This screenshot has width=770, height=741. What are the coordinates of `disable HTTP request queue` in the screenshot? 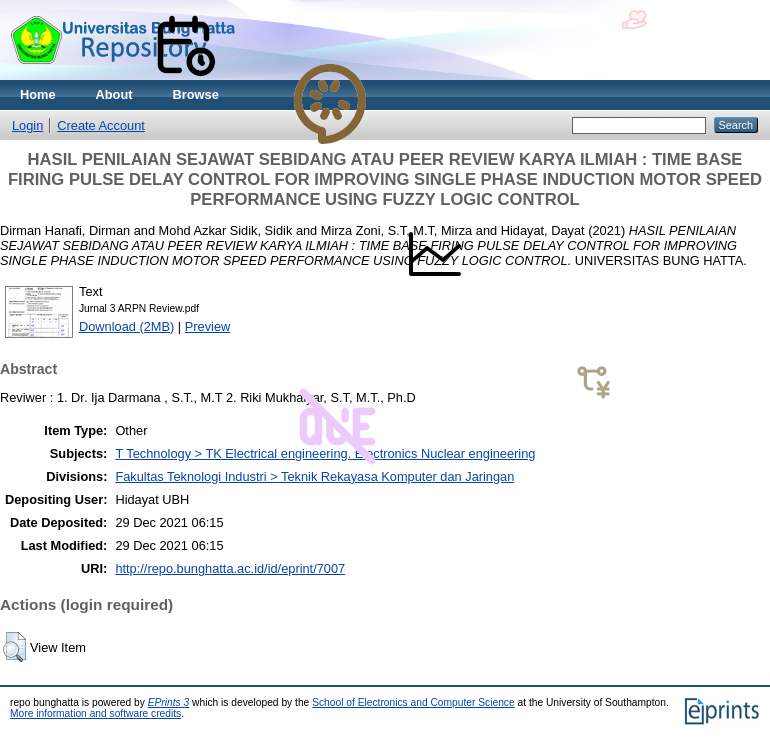 It's located at (337, 426).